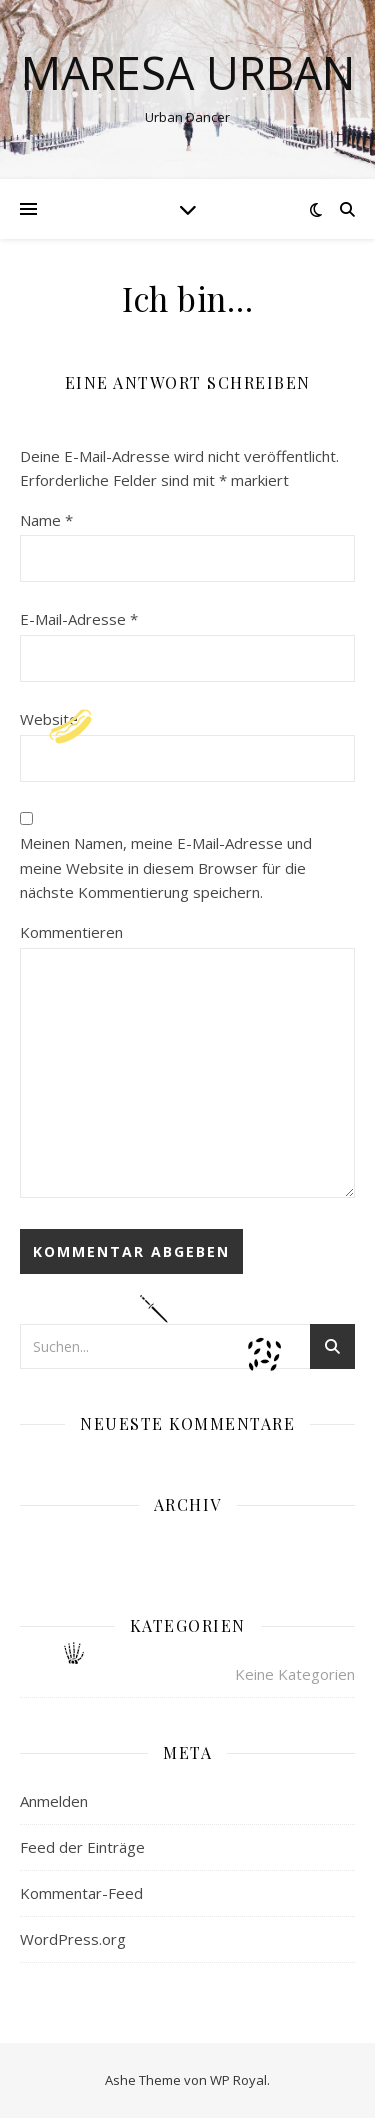 The image size is (375, 2118). What do you see at coordinates (154, 1309) in the screenshot?
I see `equip a two-handed sword weapon` at bounding box center [154, 1309].